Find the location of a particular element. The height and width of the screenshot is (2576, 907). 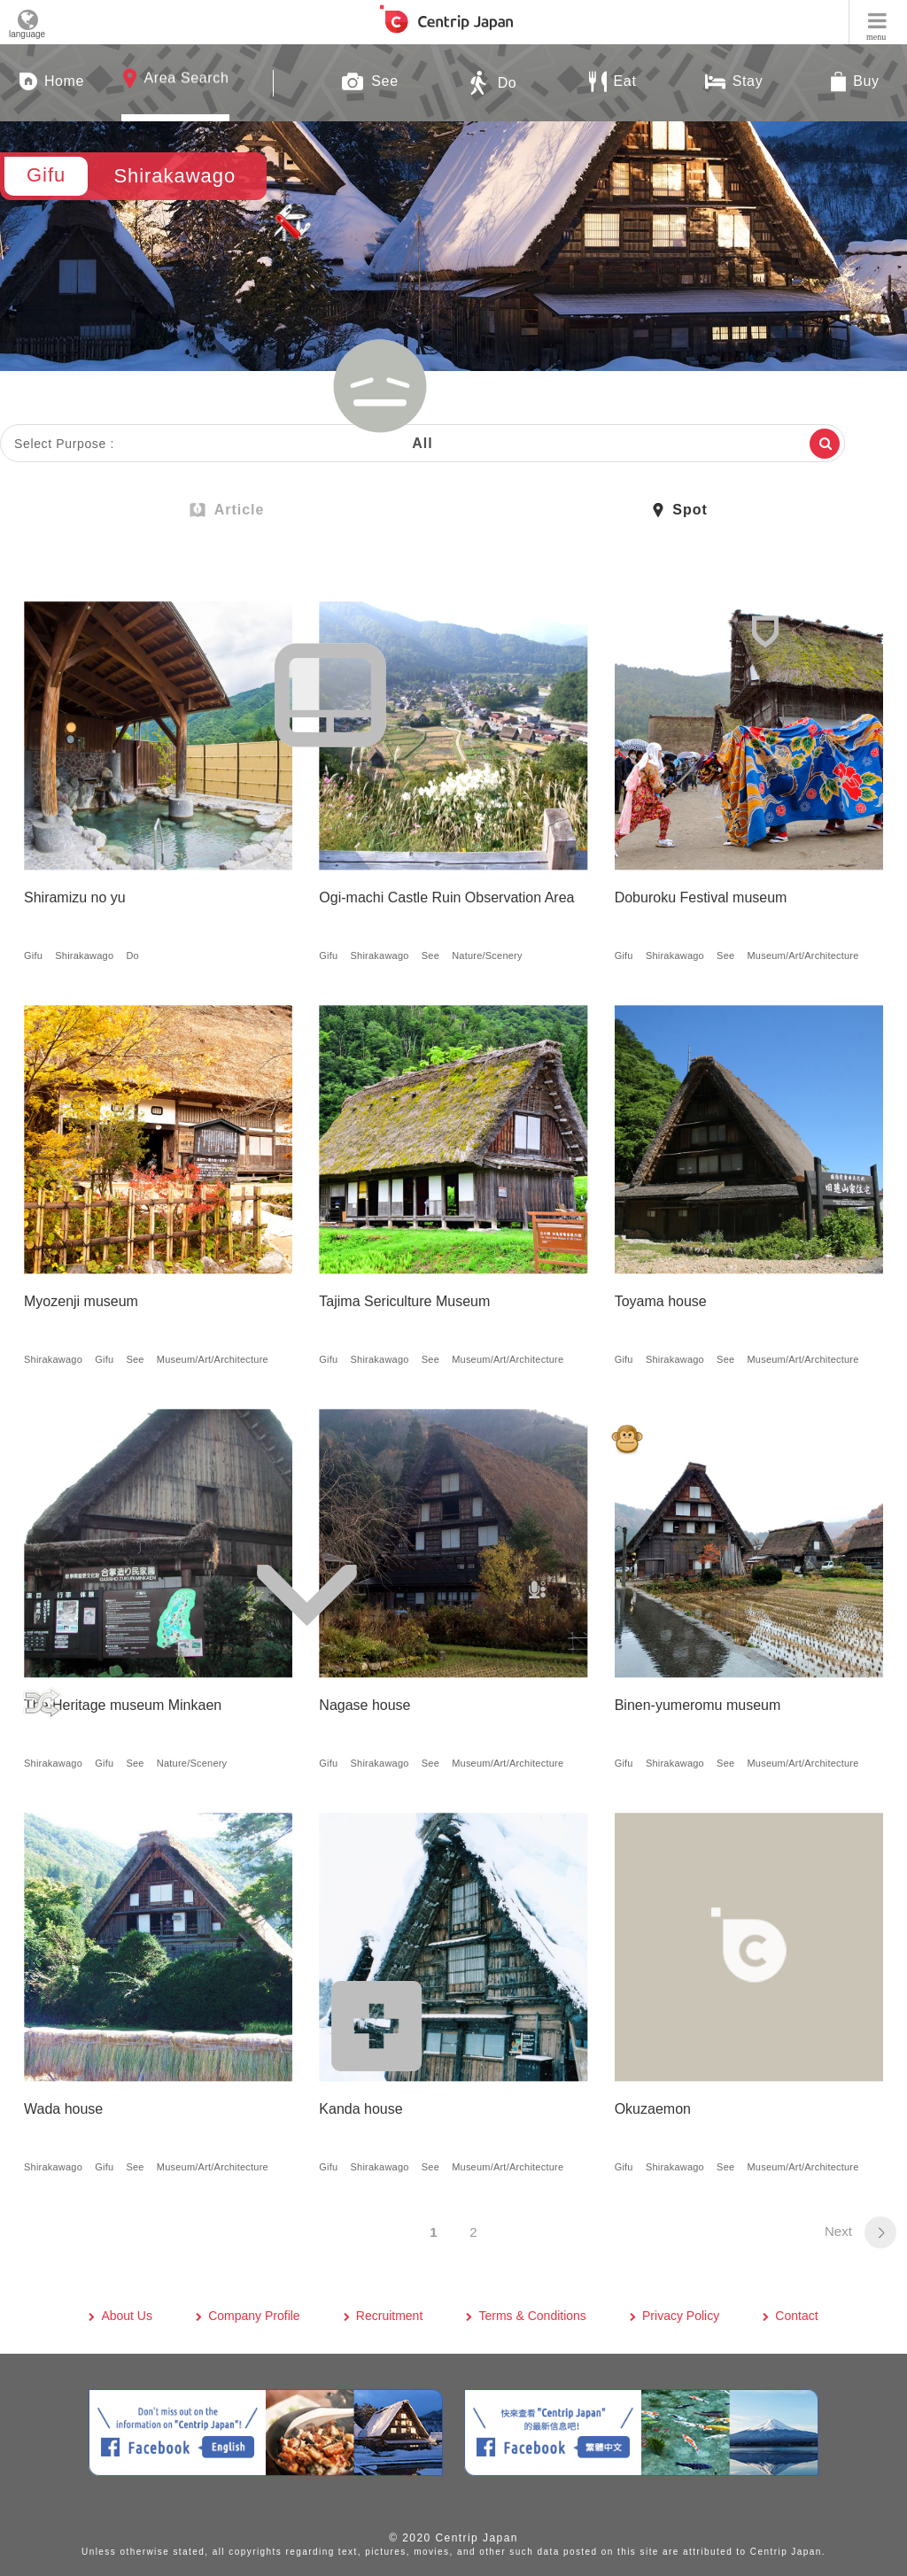

microphone sensitivity set to medium level is located at coordinates (537, 1589).